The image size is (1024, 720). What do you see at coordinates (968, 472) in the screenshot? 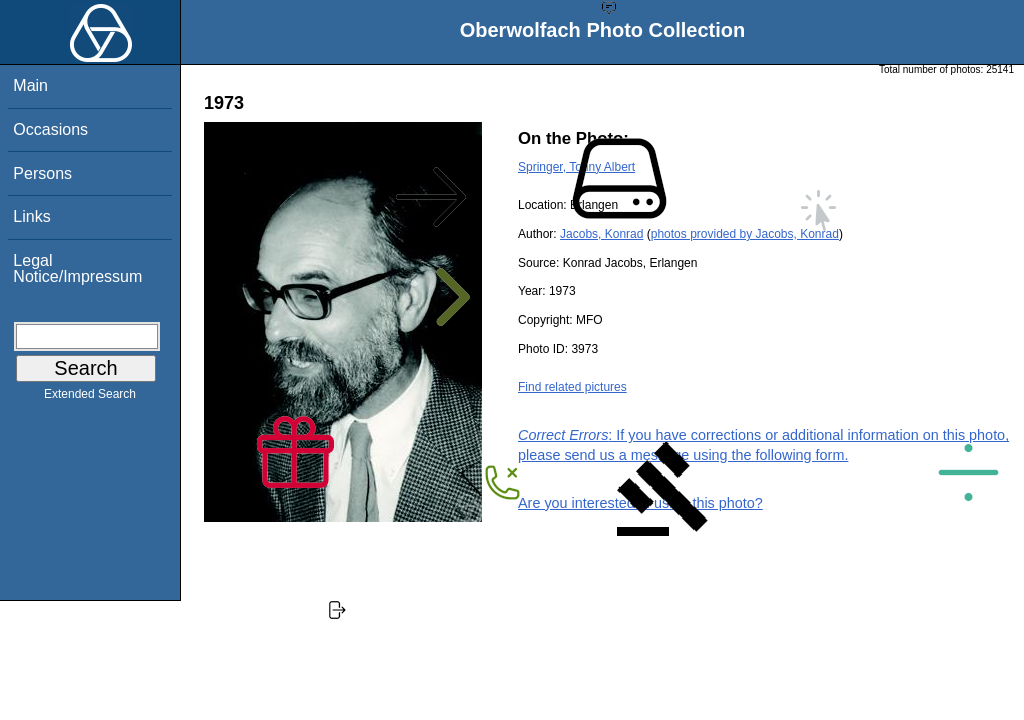
I see `perform division calculation` at bounding box center [968, 472].